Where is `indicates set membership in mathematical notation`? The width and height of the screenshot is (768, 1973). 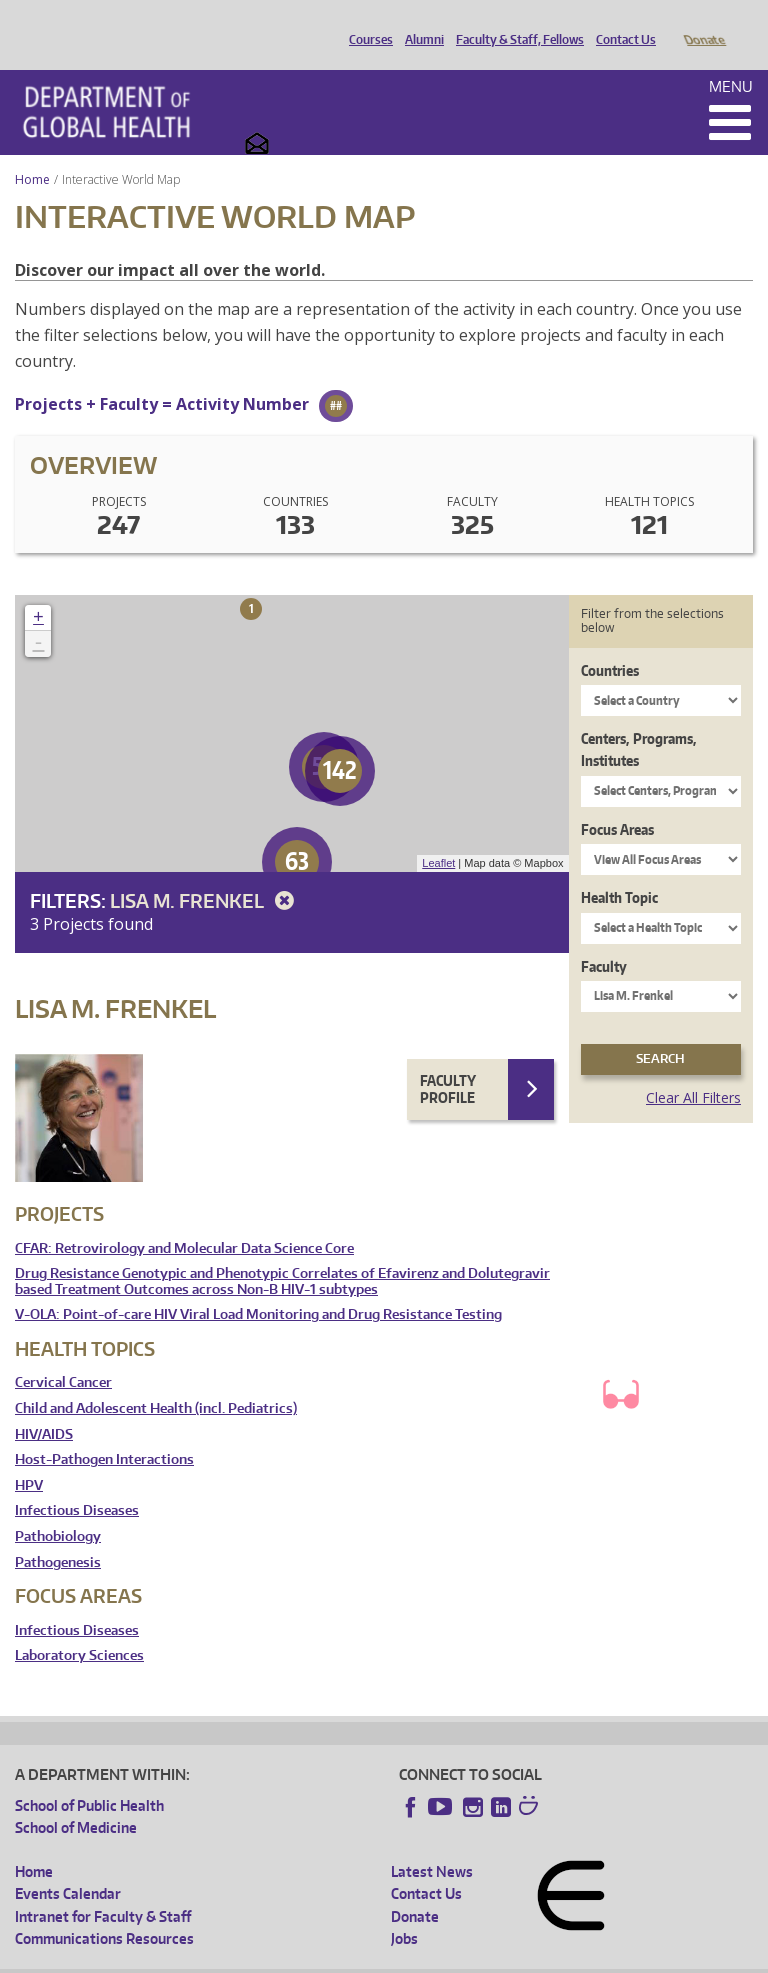 indicates set membership in mathematical notation is located at coordinates (572, 1895).